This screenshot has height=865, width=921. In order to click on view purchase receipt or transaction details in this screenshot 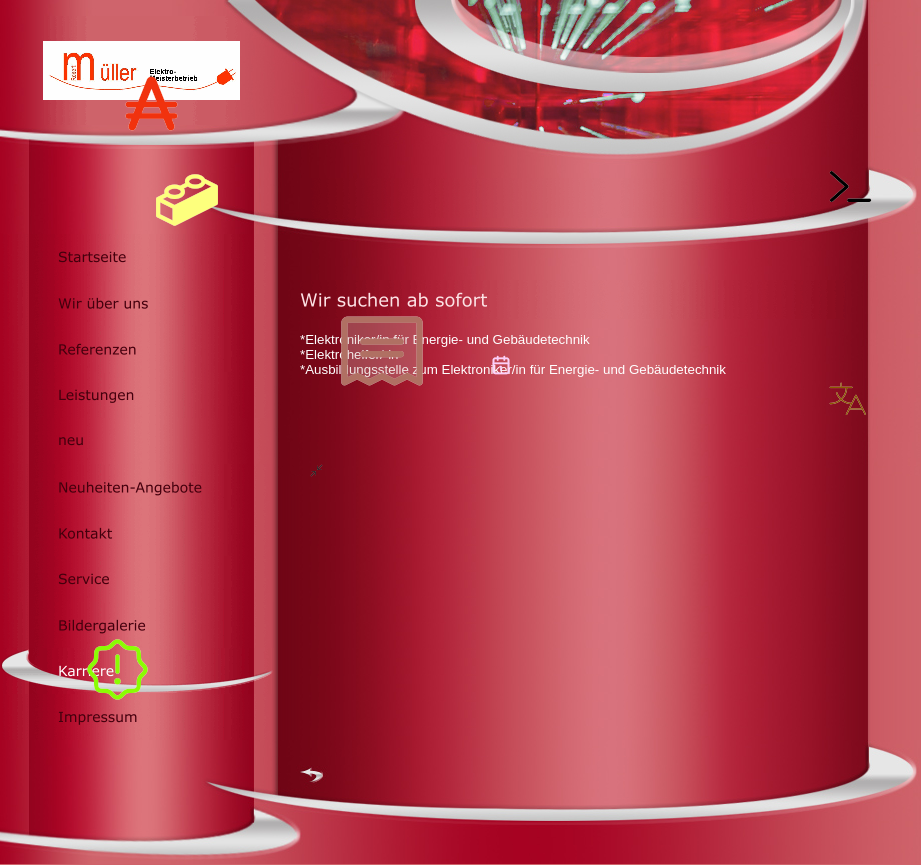, I will do `click(382, 351)`.